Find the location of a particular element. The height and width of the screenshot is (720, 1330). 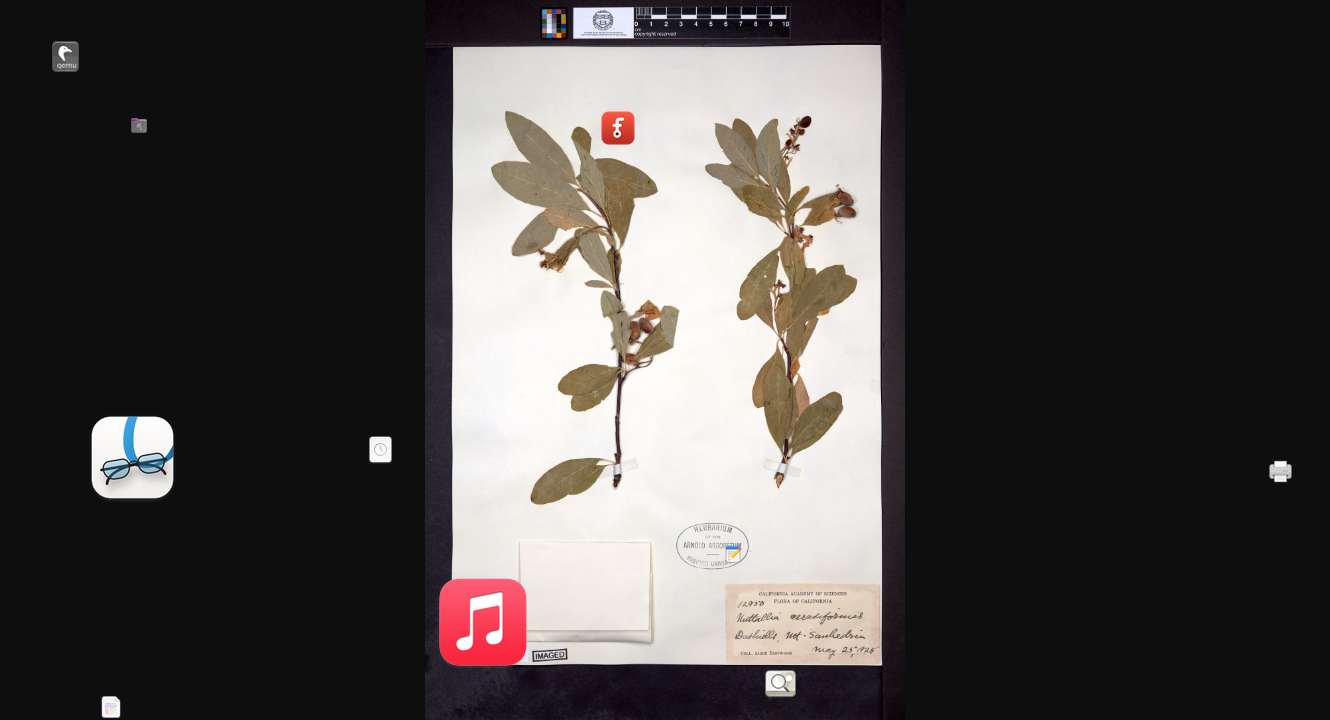

open Apple Music app is located at coordinates (483, 622).